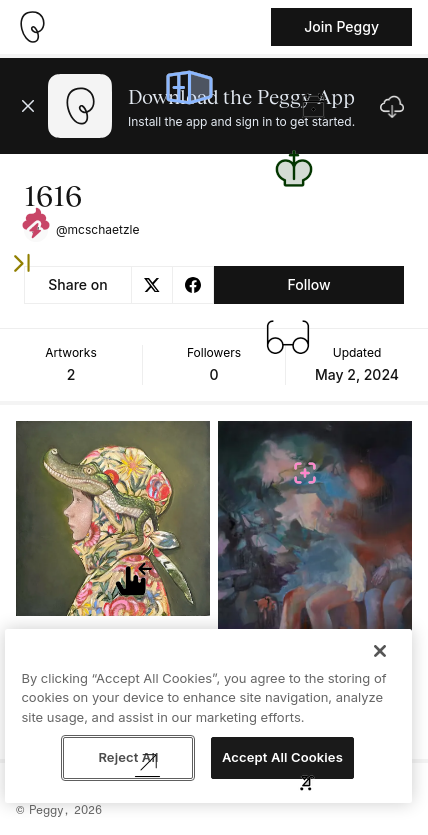 The width and height of the screenshot is (428, 835). What do you see at coordinates (305, 473) in the screenshot?
I see `center or focus on current location` at bounding box center [305, 473].